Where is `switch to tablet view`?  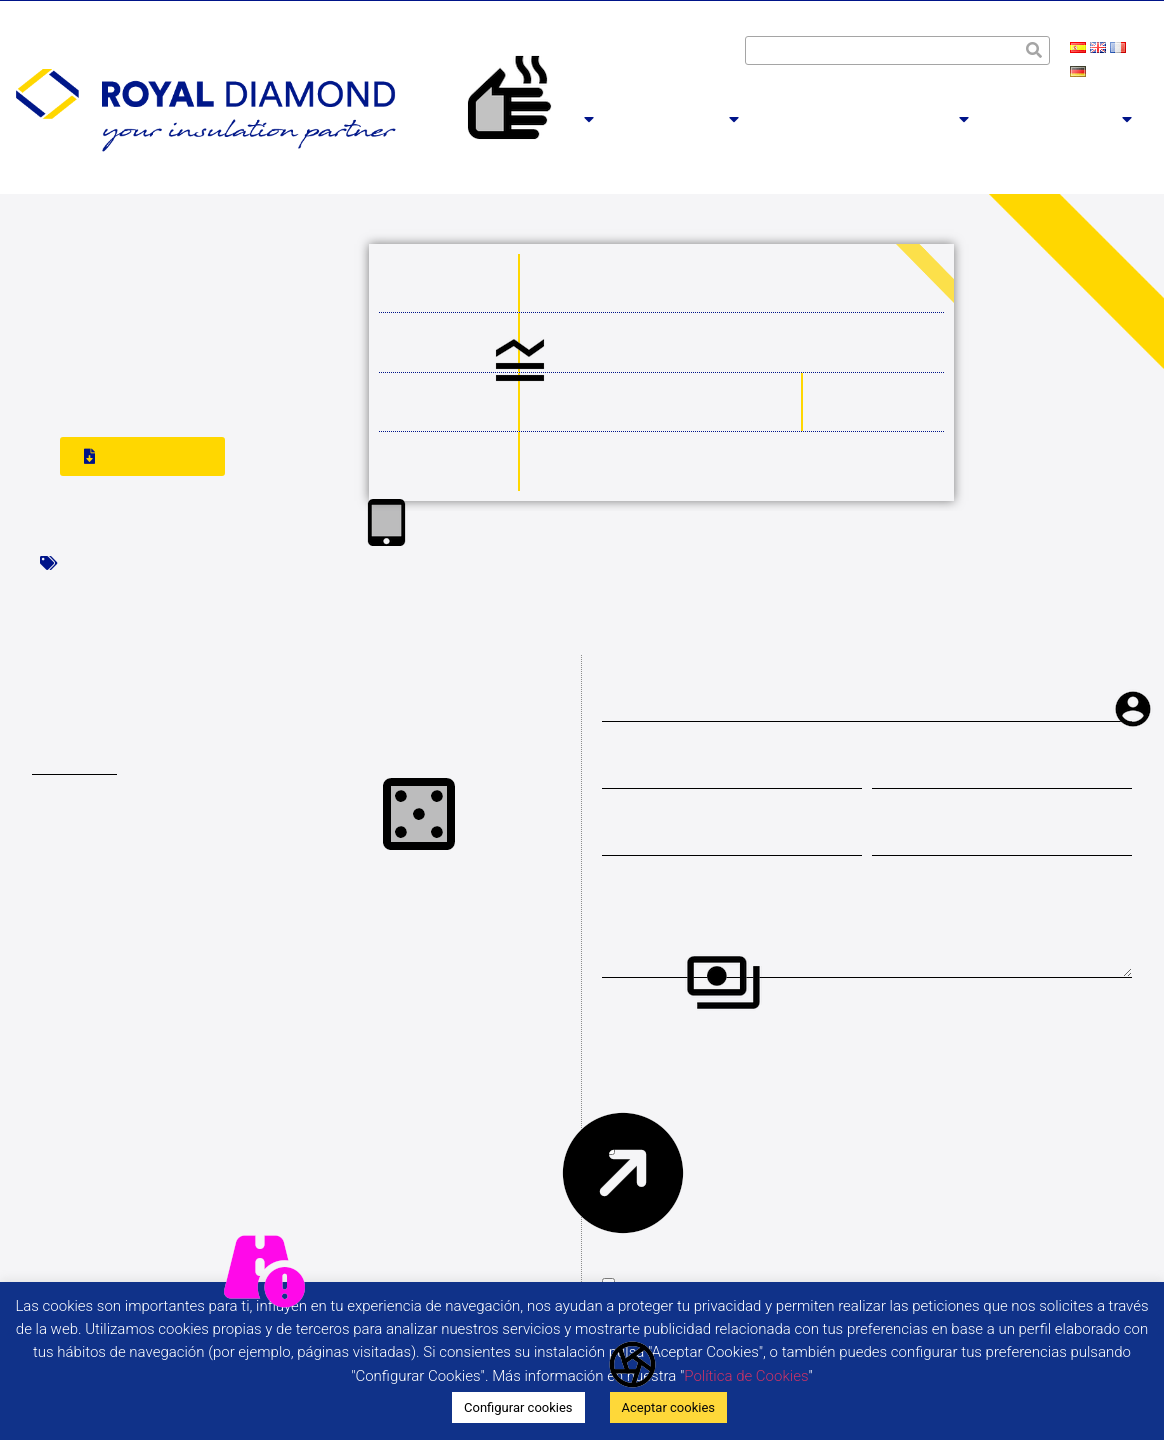 switch to tablet view is located at coordinates (387, 522).